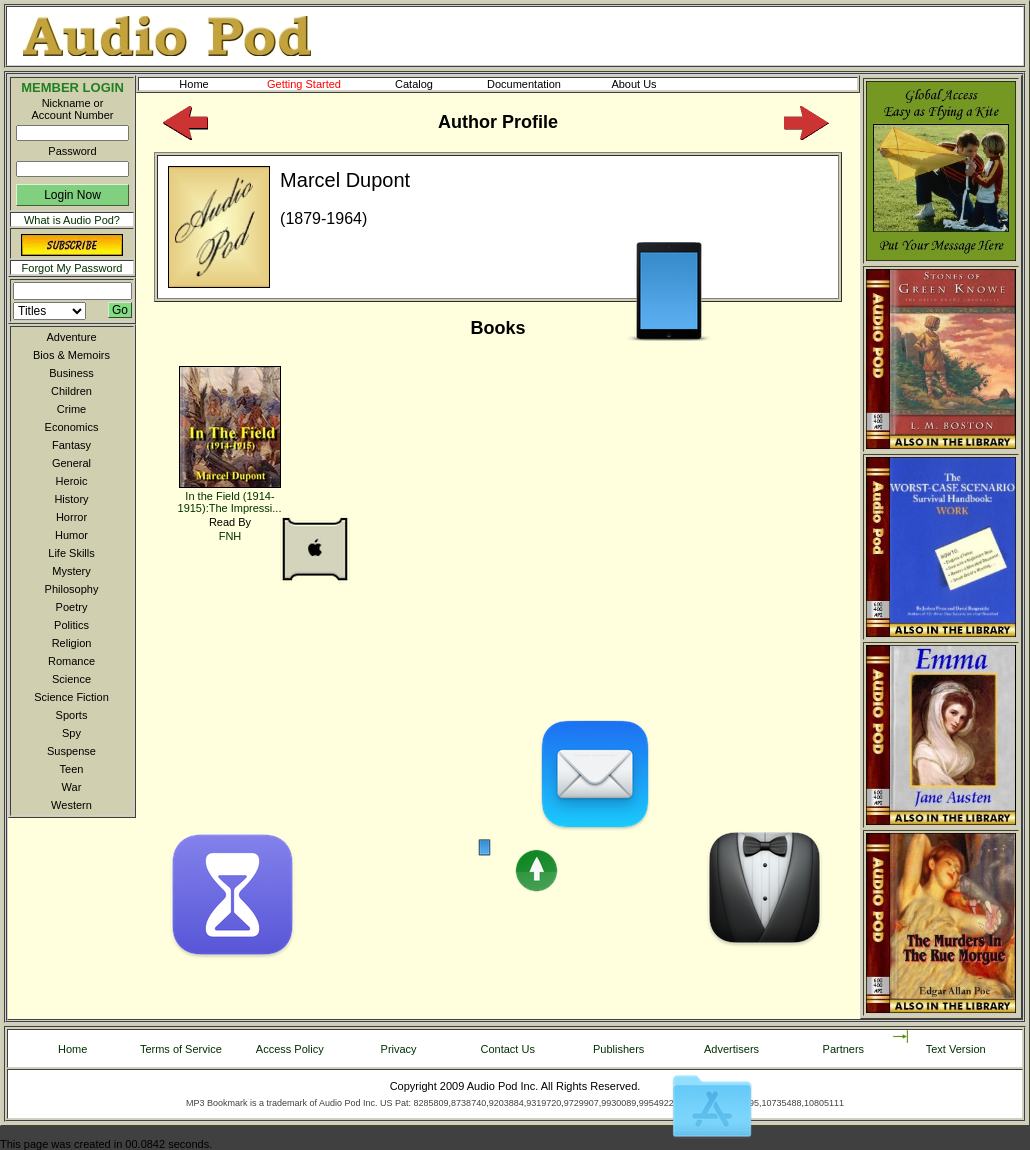  What do you see at coordinates (536, 870) in the screenshot?
I see `indicates a software update is available` at bounding box center [536, 870].